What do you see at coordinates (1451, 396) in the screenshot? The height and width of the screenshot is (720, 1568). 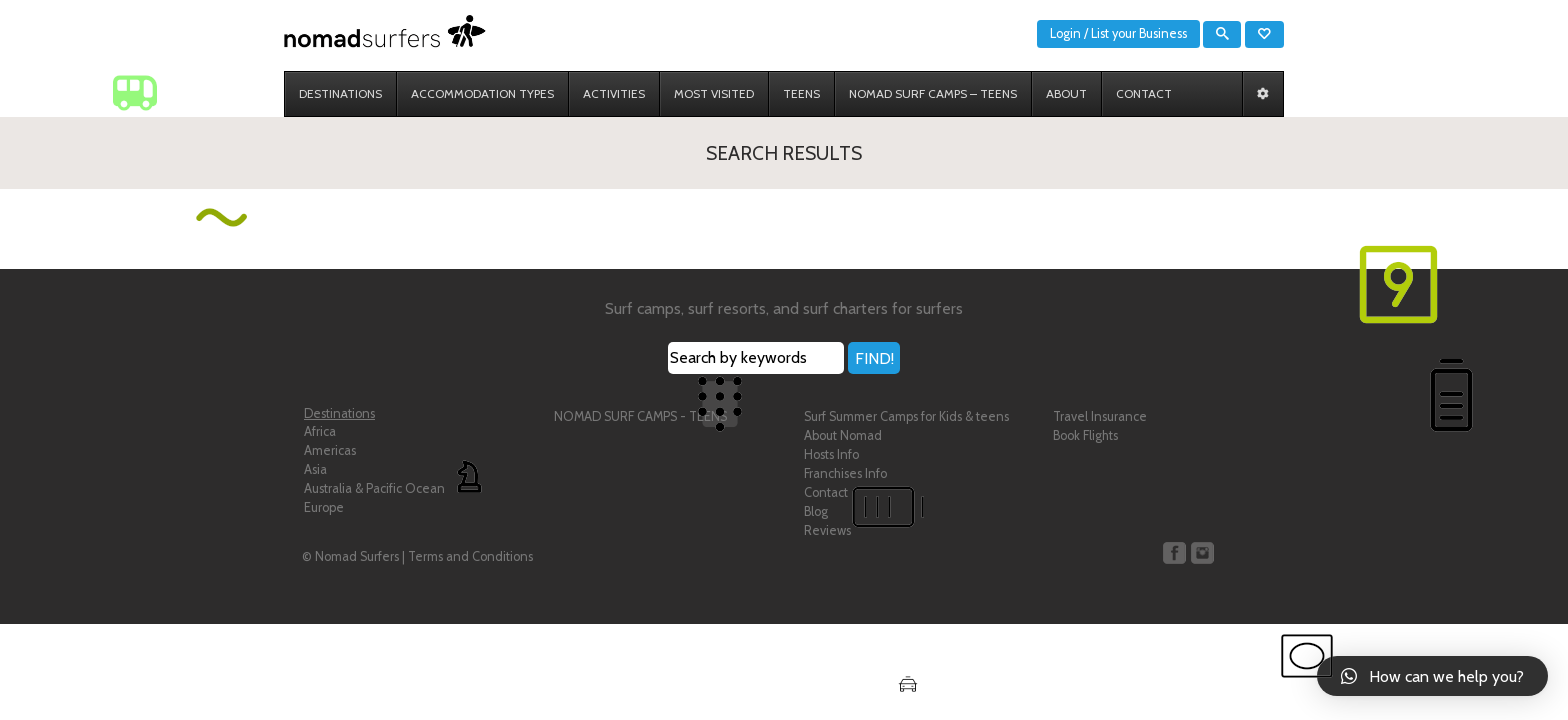 I see `indicates high battery level` at bounding box center [1451, 396].